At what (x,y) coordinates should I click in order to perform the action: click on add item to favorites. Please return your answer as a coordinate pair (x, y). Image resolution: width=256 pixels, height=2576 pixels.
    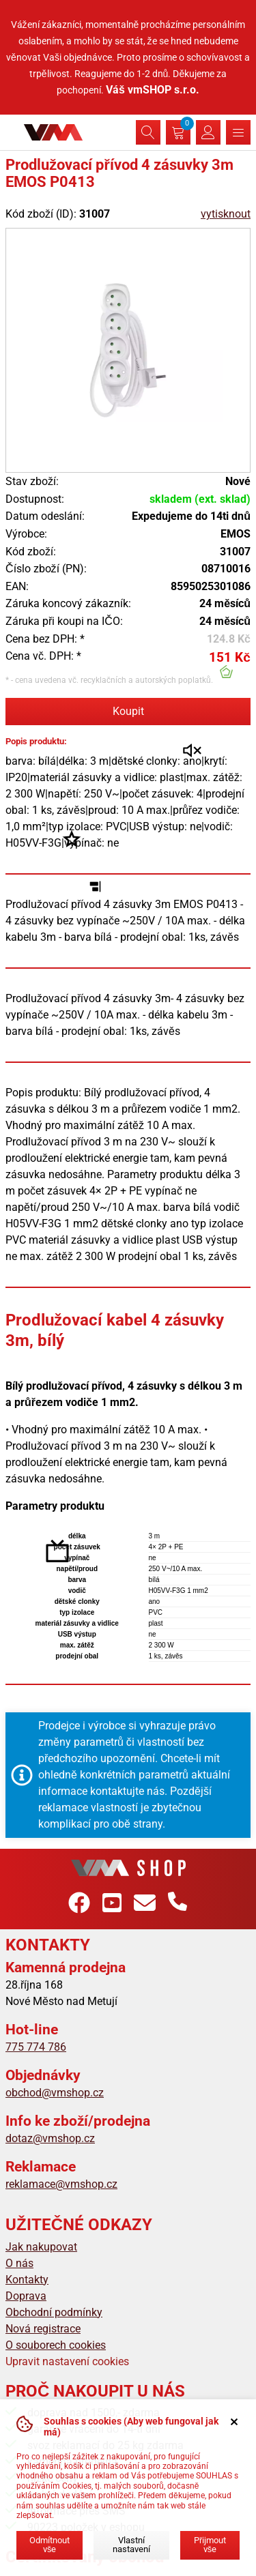
    Looking at the image, I should click on (72, 839).